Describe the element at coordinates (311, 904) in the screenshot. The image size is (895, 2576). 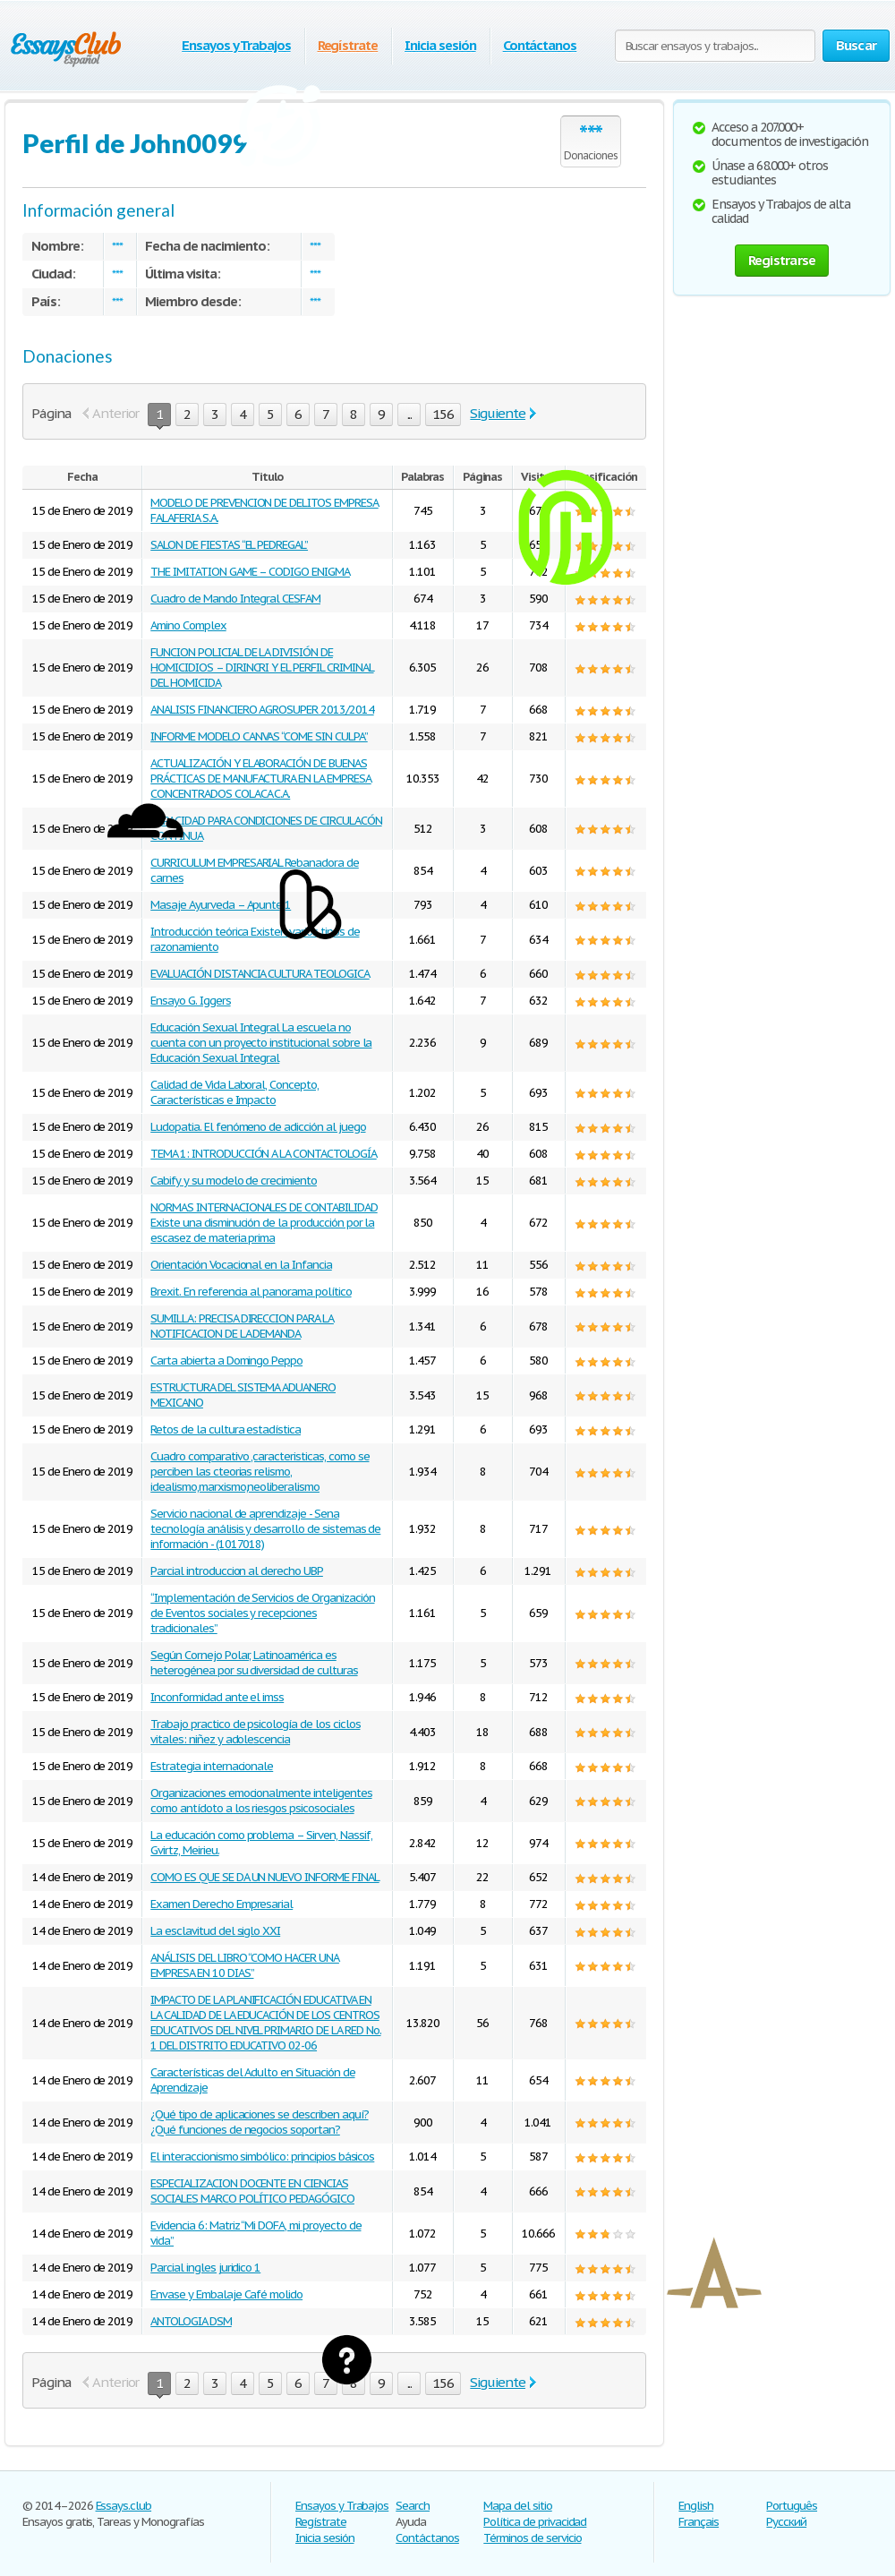
I see `open the Kleinanzeigen app` at that location.